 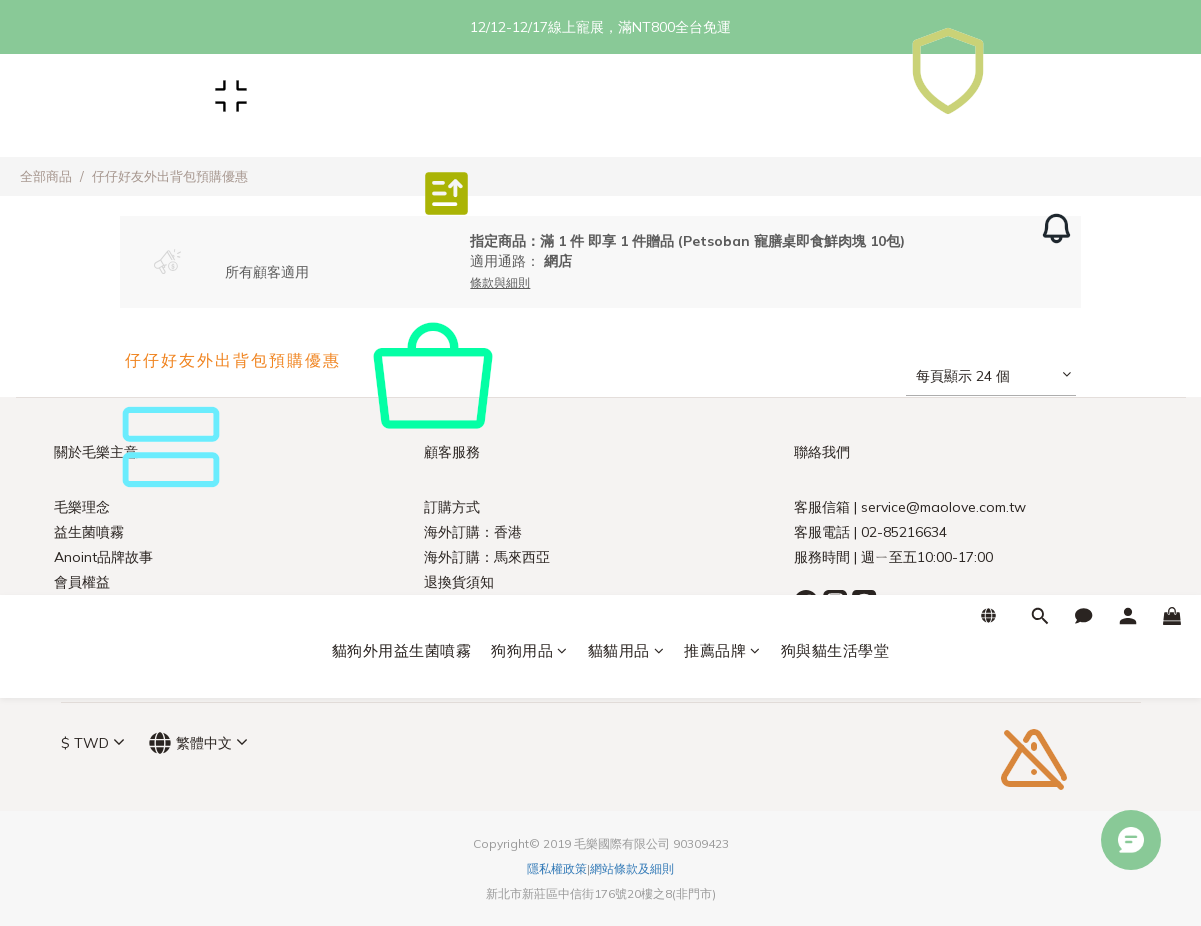 What do you see at coordinates (948, 71) in the screenshot?
I see `access security settings` at bounding box center [948, 71].